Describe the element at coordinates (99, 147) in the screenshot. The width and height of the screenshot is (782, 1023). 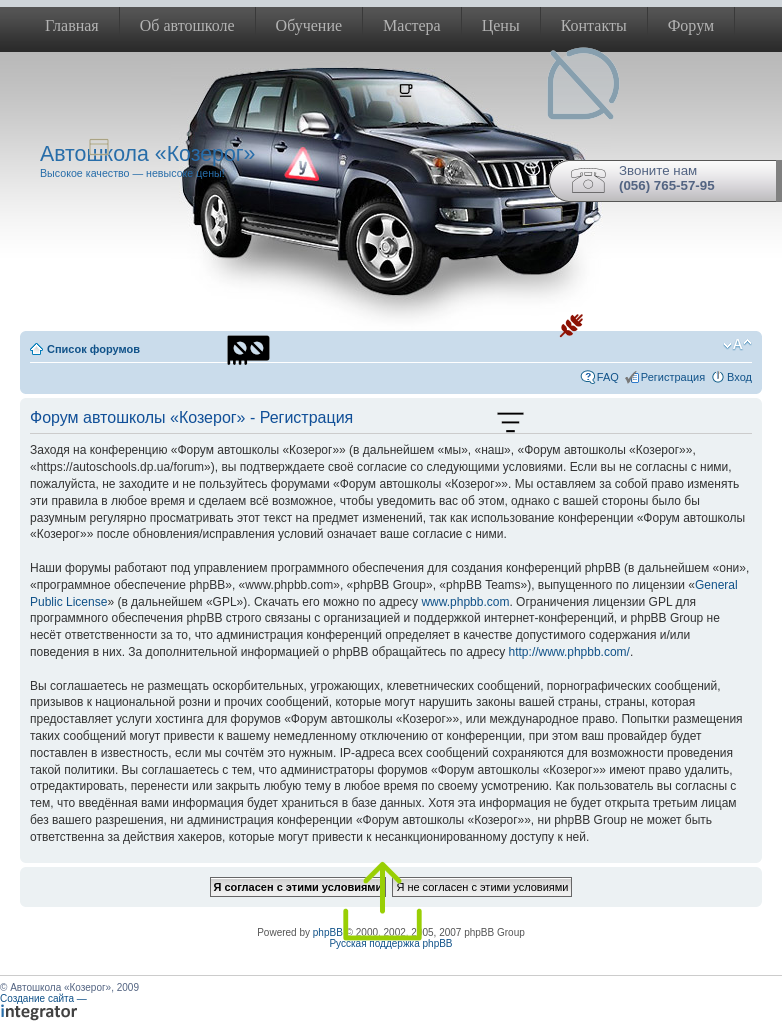
I see `open web browser` at that location.